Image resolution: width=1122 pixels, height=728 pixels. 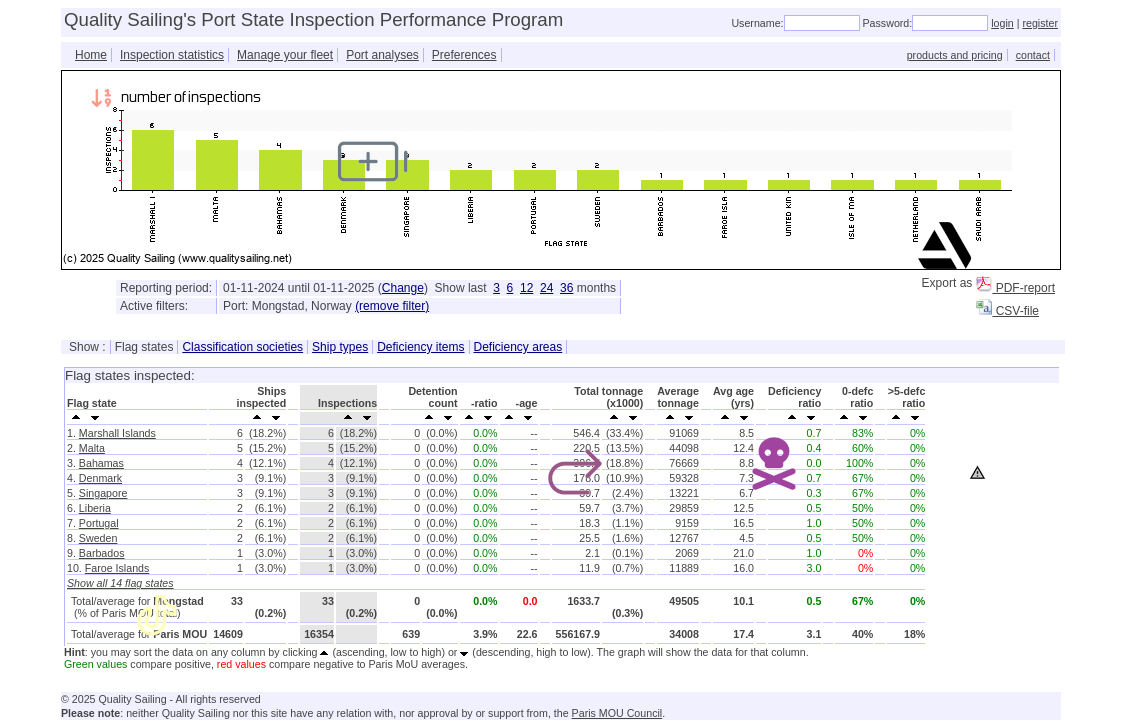 What do you see at coordinates (774, 462) in the screenshot?
I see `indicates dangerous or hazardous content` at bounding box center [774, 462].